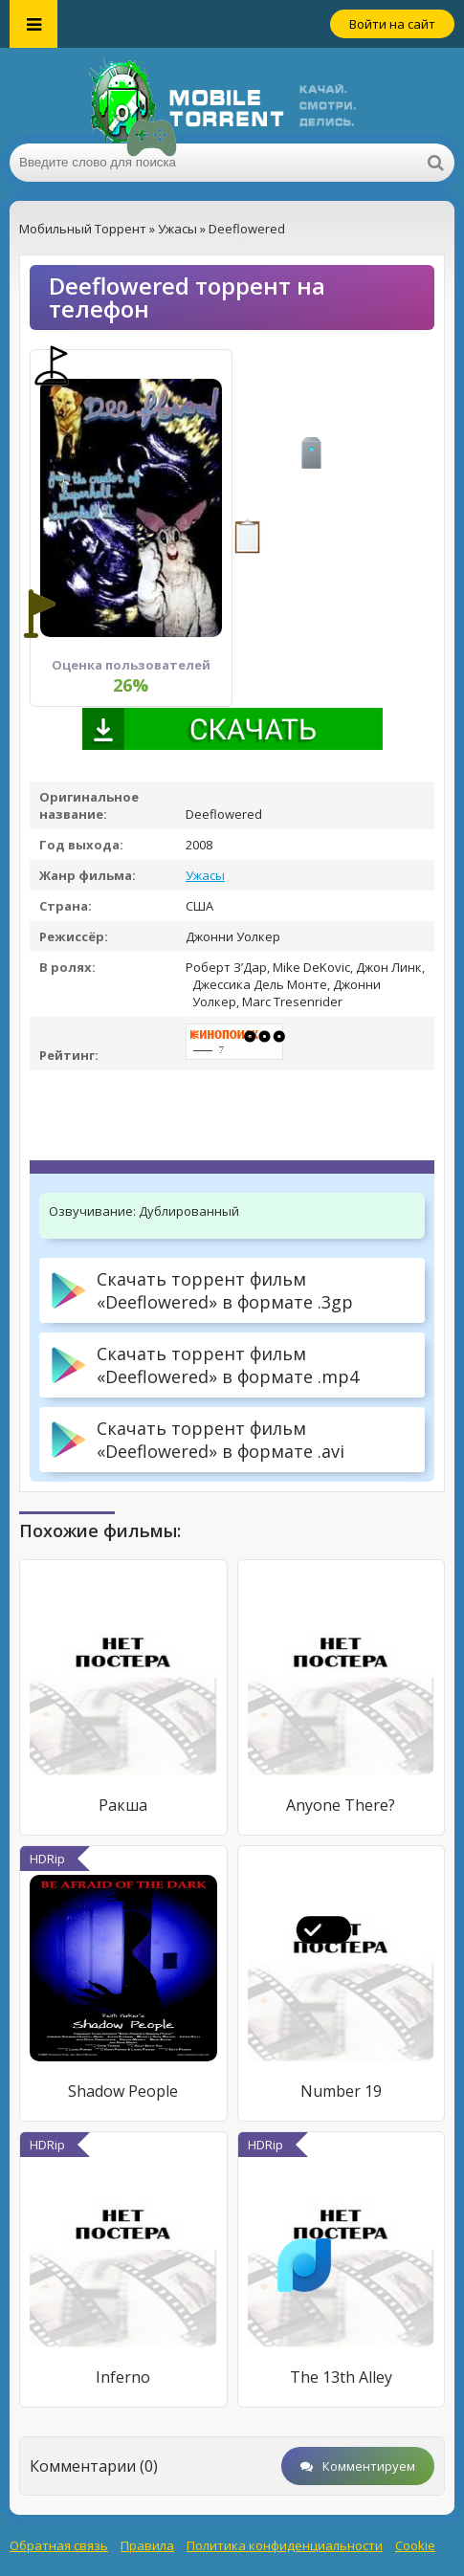 This screenshot has height=2576, width=464. I want to click on view golf course locations or tee times, so click(52, 365).